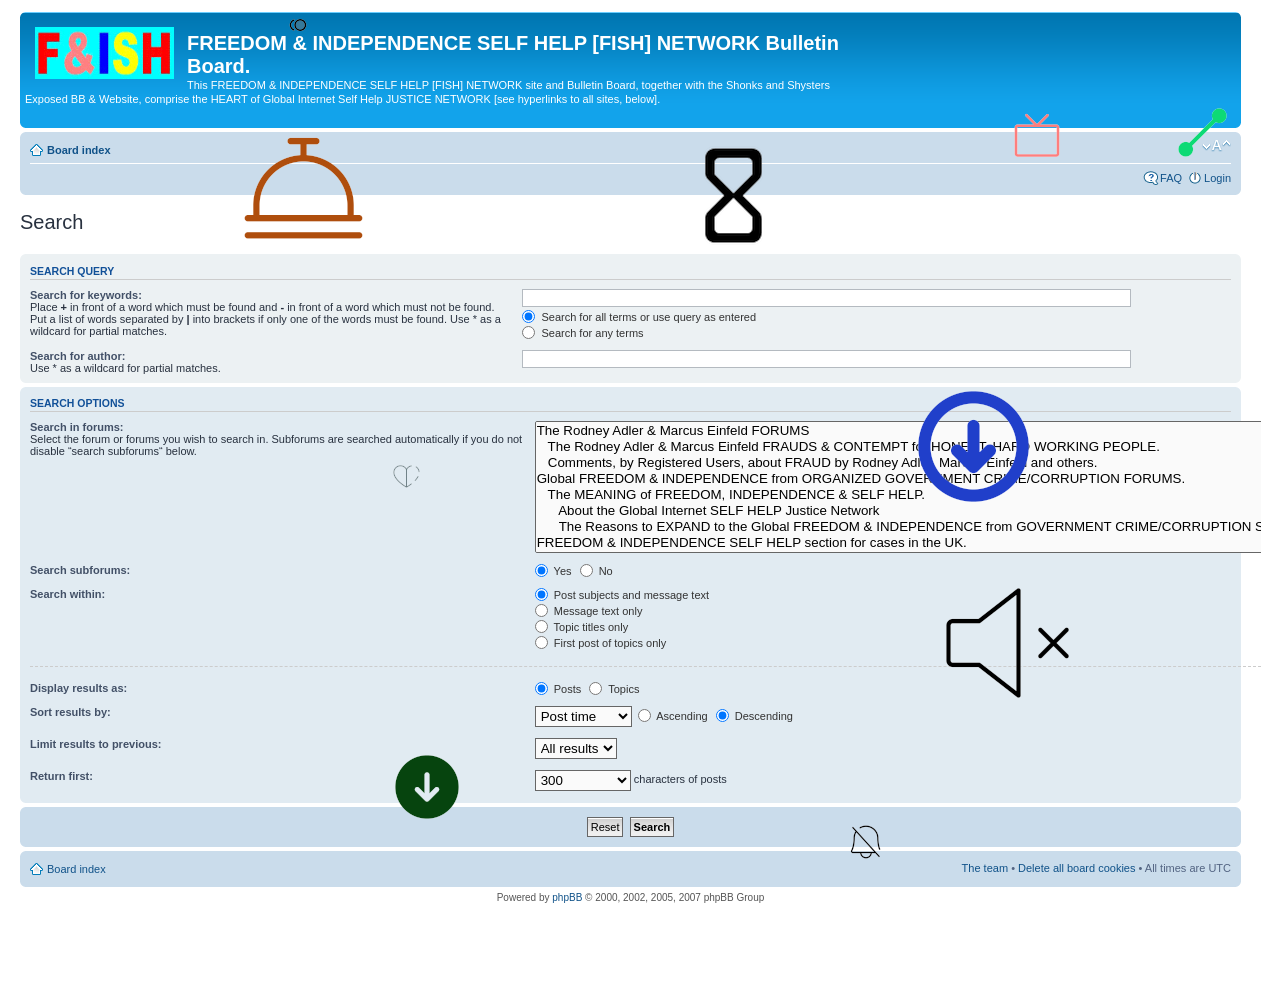  Describe the element at coordinates (303, 192) in the screenshot. I see `request assistance or service` at that location.